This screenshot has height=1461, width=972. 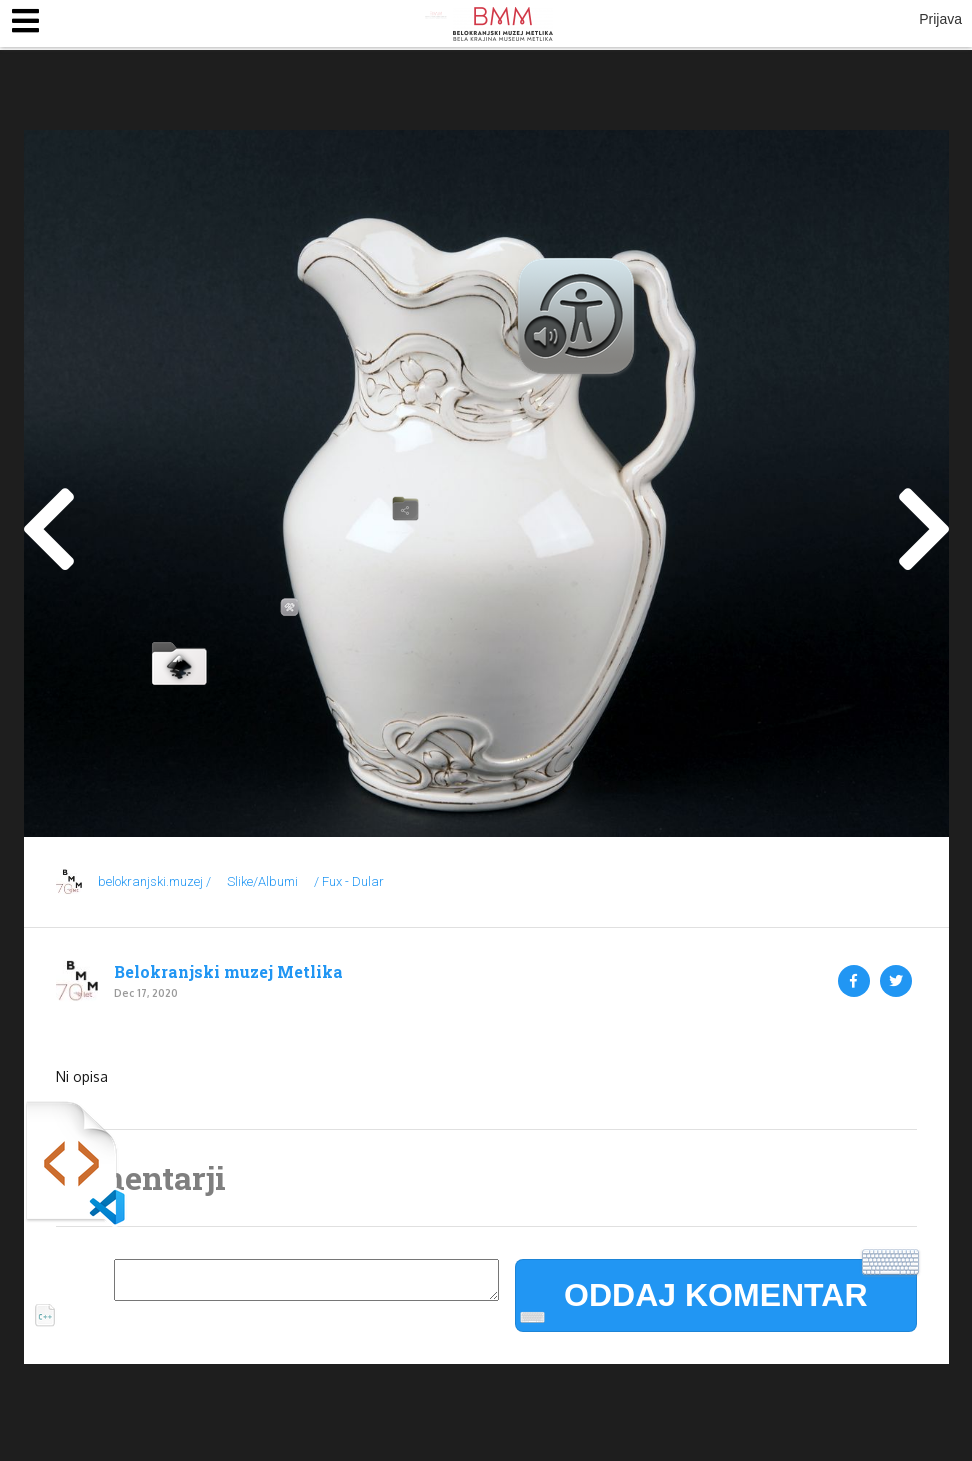 I want to click on open voiceover accessibility settings, so click(x=576, y=316).